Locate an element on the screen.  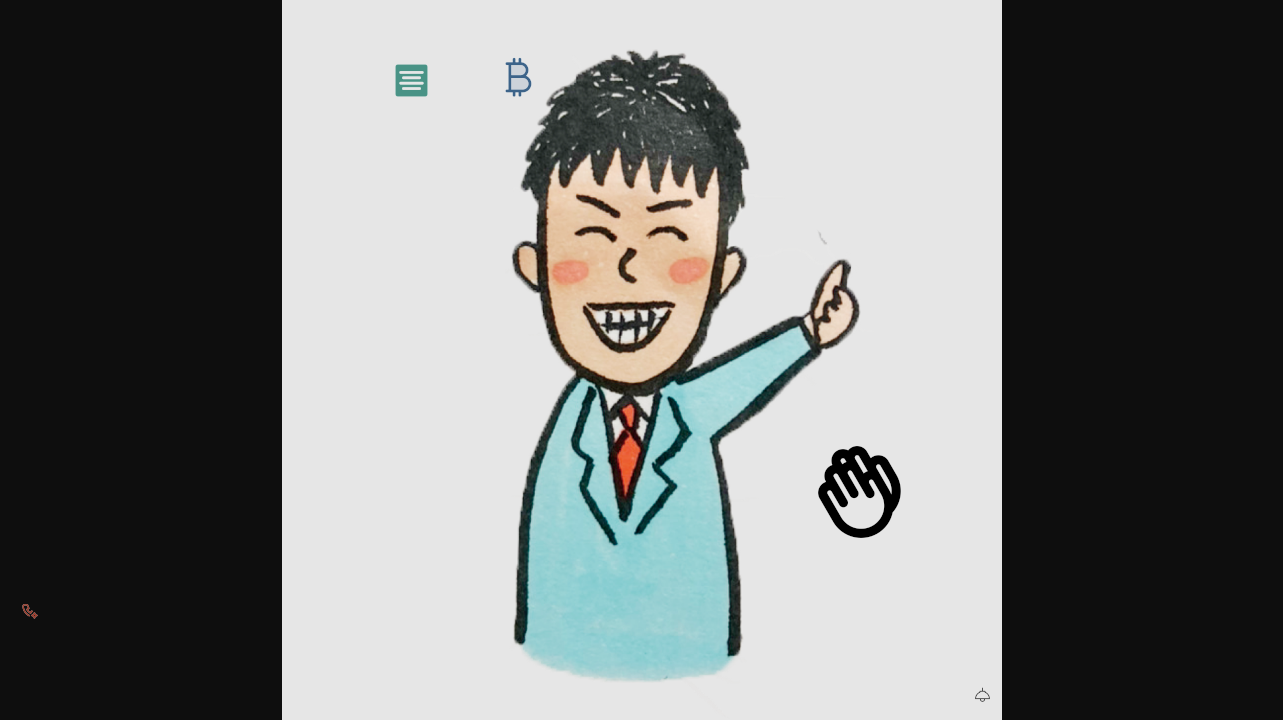
view bitcoin balance or wallet is located at coordinates (517, 78).